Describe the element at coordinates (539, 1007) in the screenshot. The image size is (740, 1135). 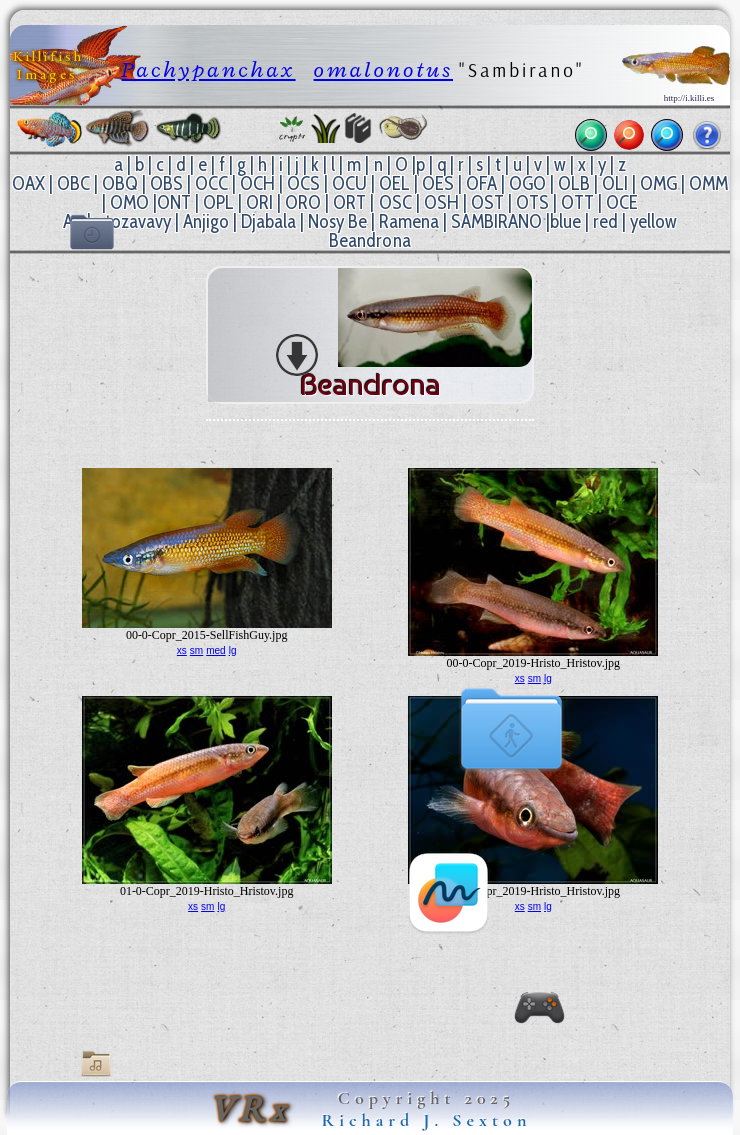
I see `configure game controller settings` at that location.